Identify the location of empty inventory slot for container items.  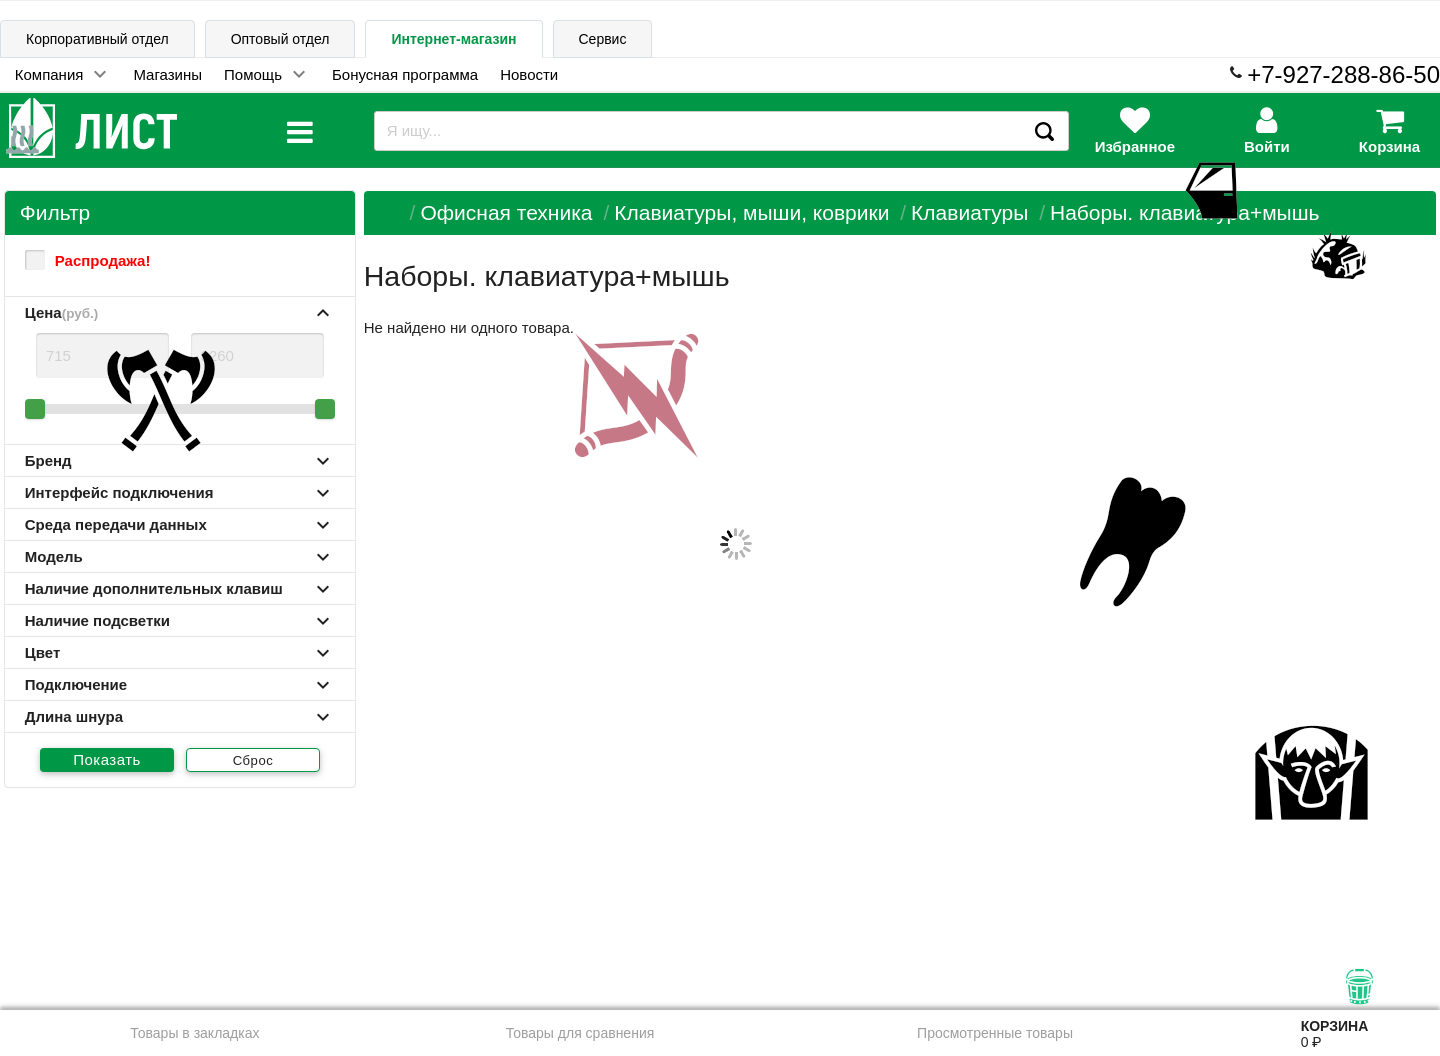
(1359, 985).